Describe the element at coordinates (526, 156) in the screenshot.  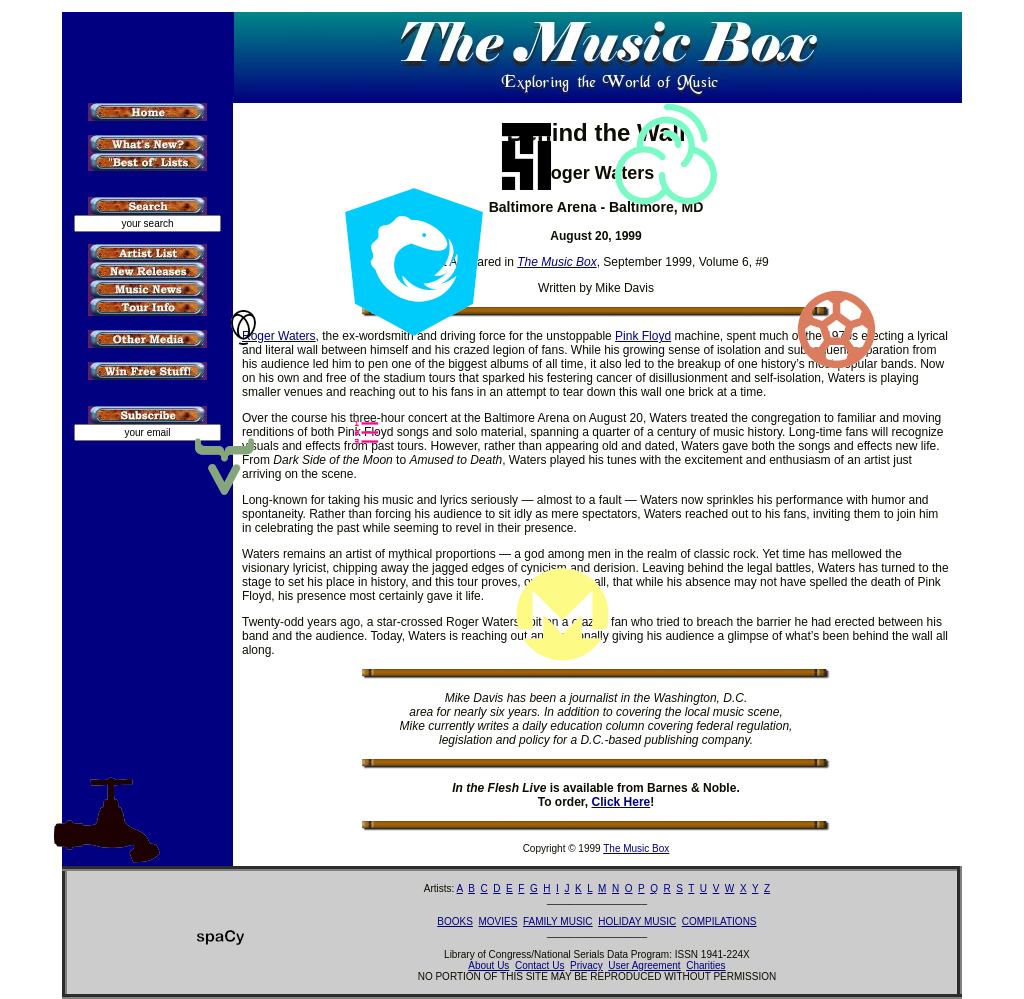
I see `open Google Cloud Composer console` at that location.